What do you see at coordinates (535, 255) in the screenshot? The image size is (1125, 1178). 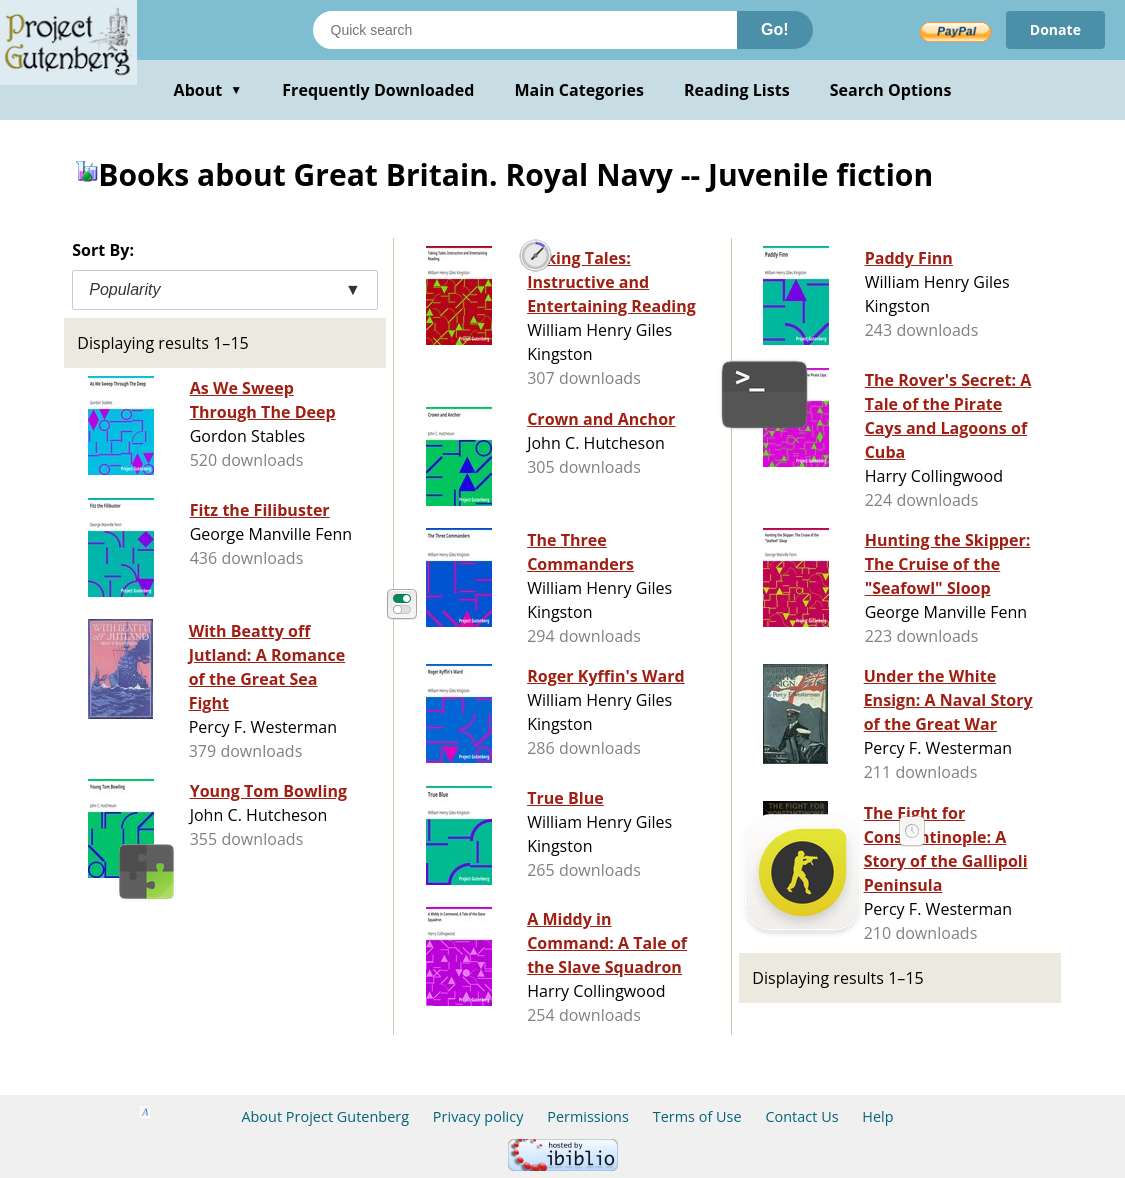 I see `open sysprof system profiler` at bounding box center [535, 255].